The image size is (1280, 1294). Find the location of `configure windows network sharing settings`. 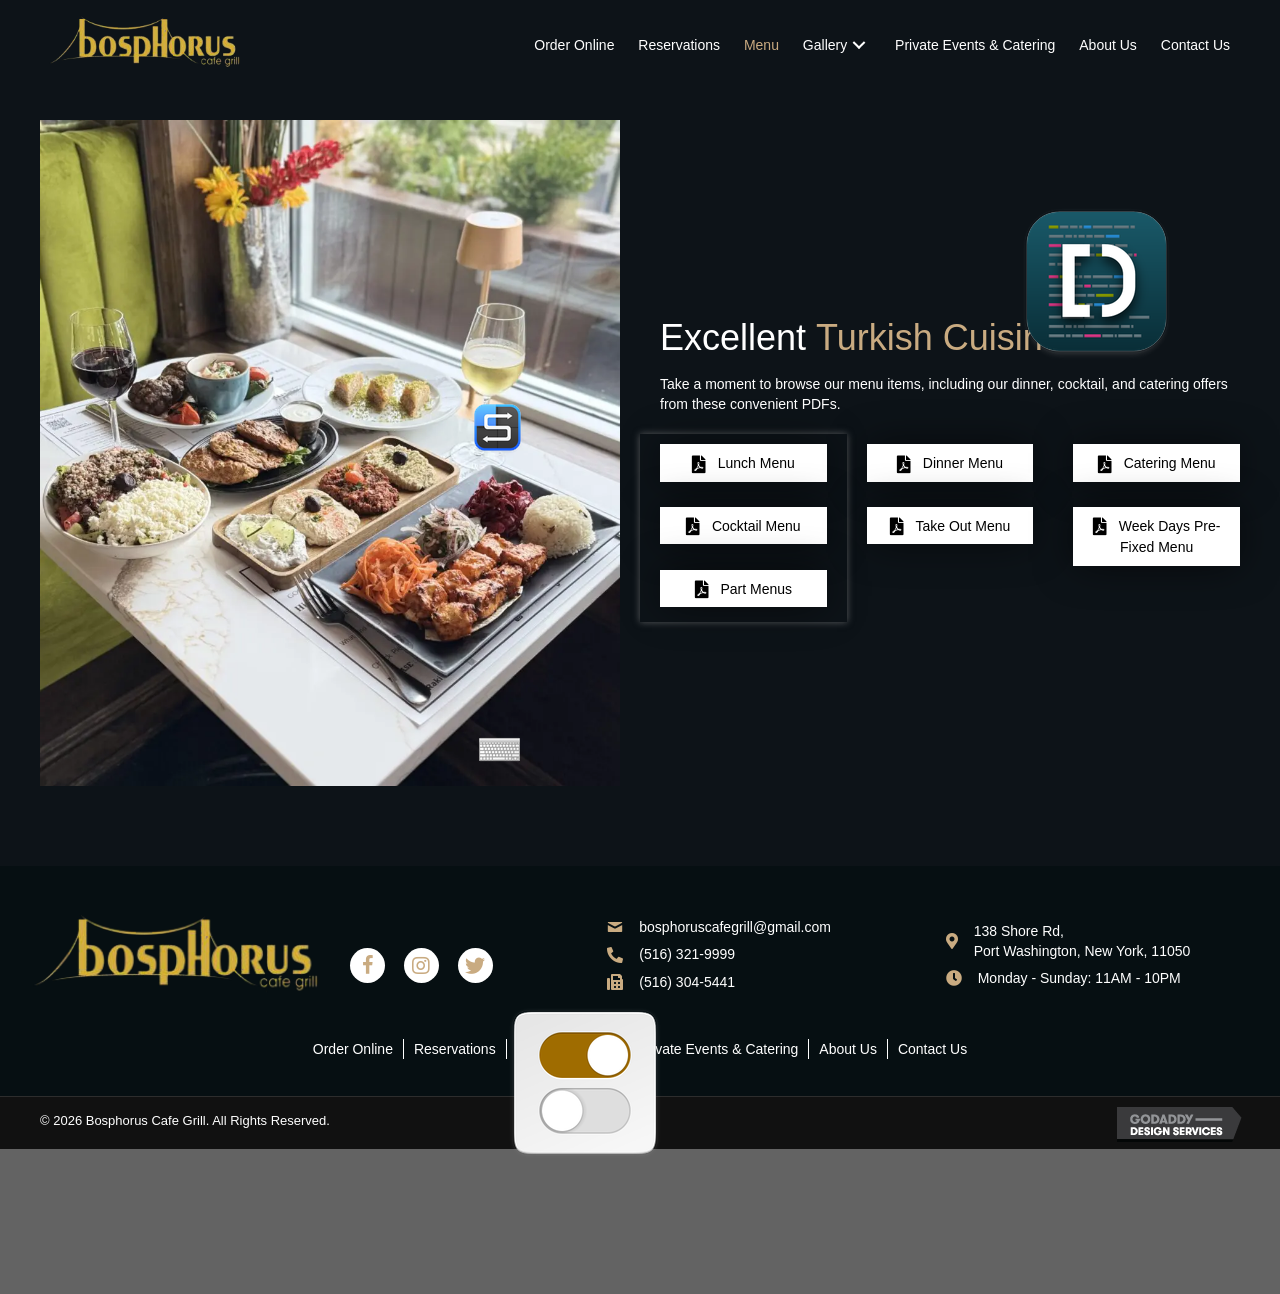

configure windows network sharing settings is located at coordinates (497, 427).